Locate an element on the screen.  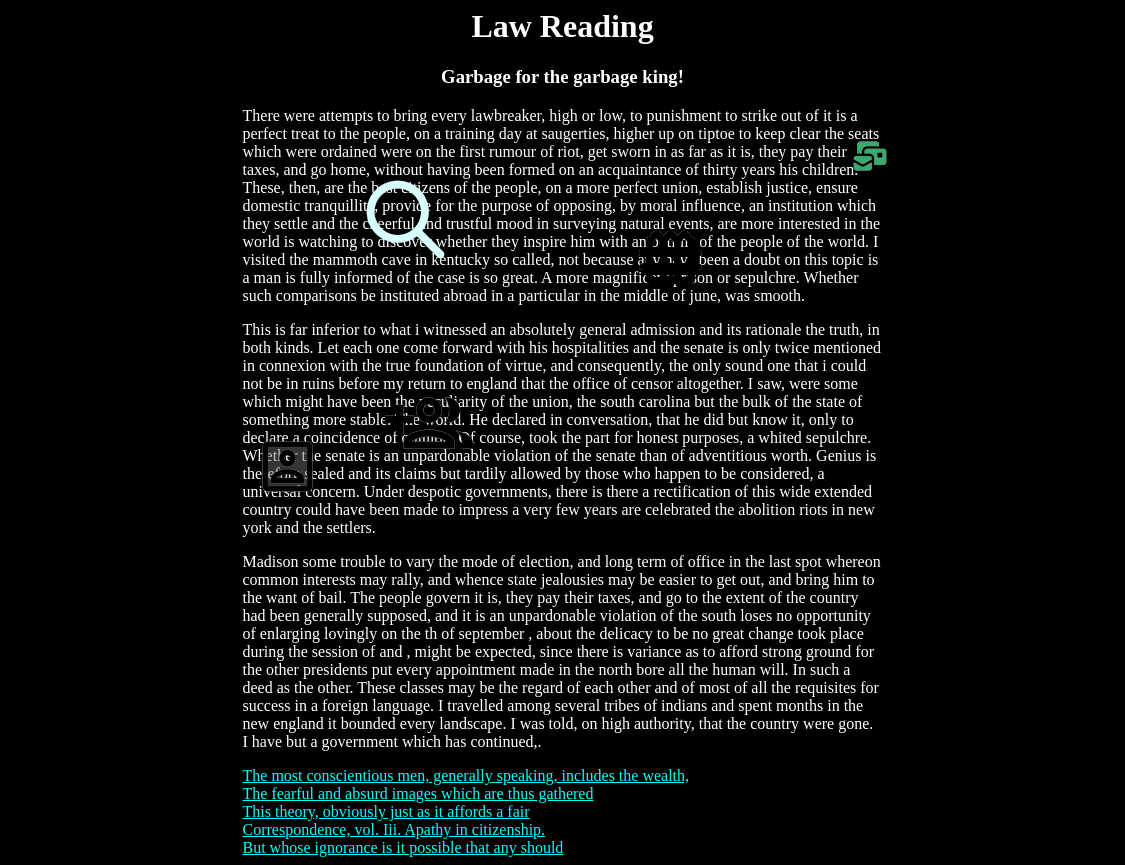
access yard or outdoor settings is located at coordinates (670, 256).